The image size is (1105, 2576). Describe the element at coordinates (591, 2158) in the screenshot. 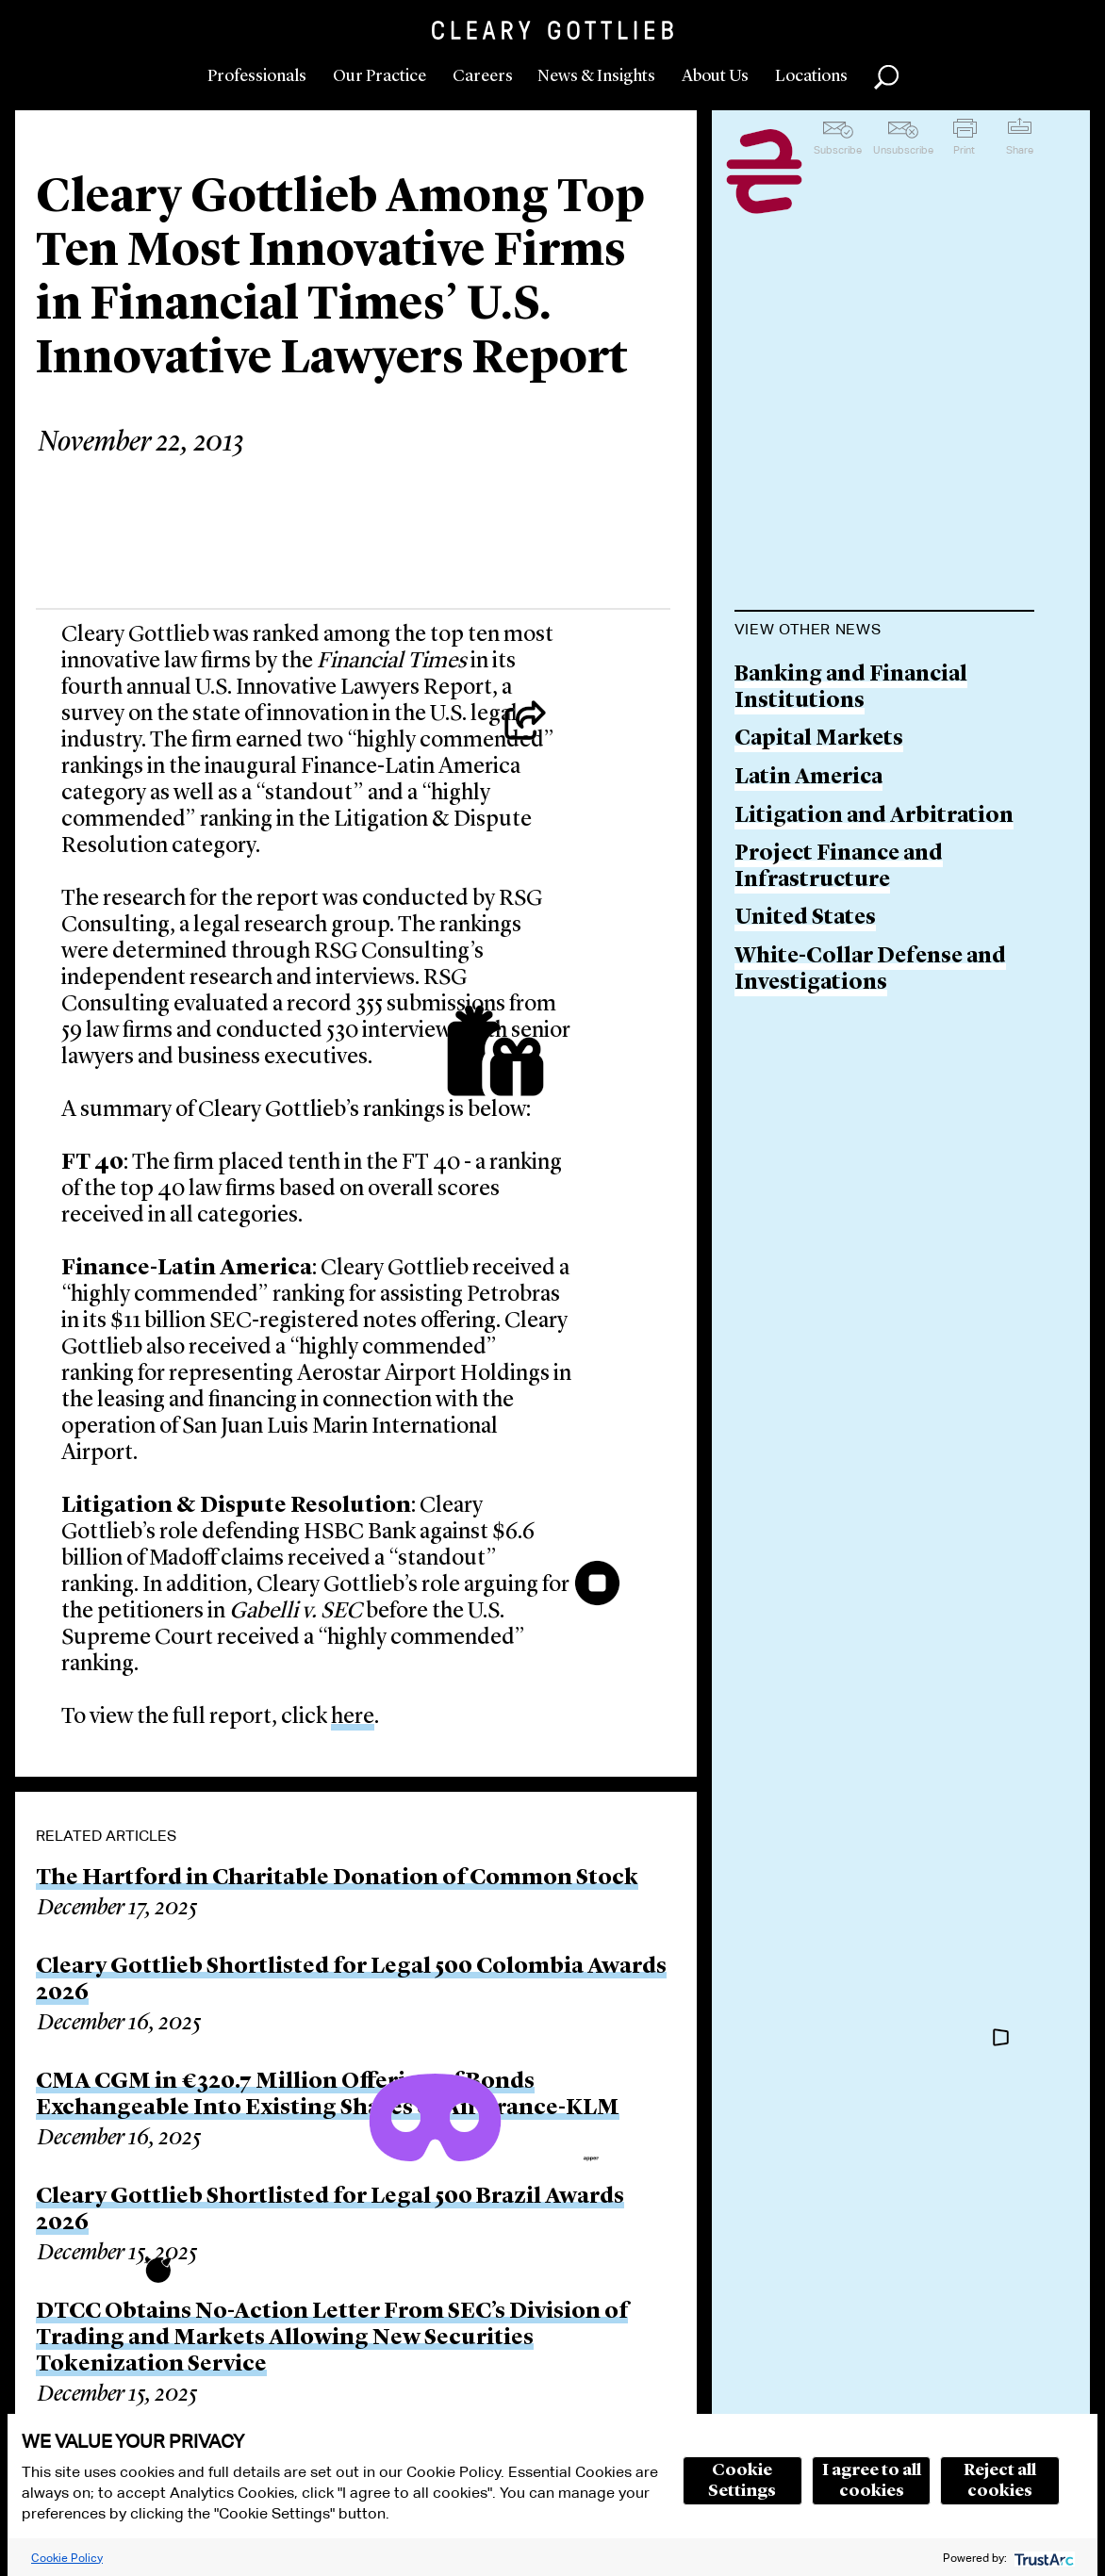

I see `apper brand logo` at that location.